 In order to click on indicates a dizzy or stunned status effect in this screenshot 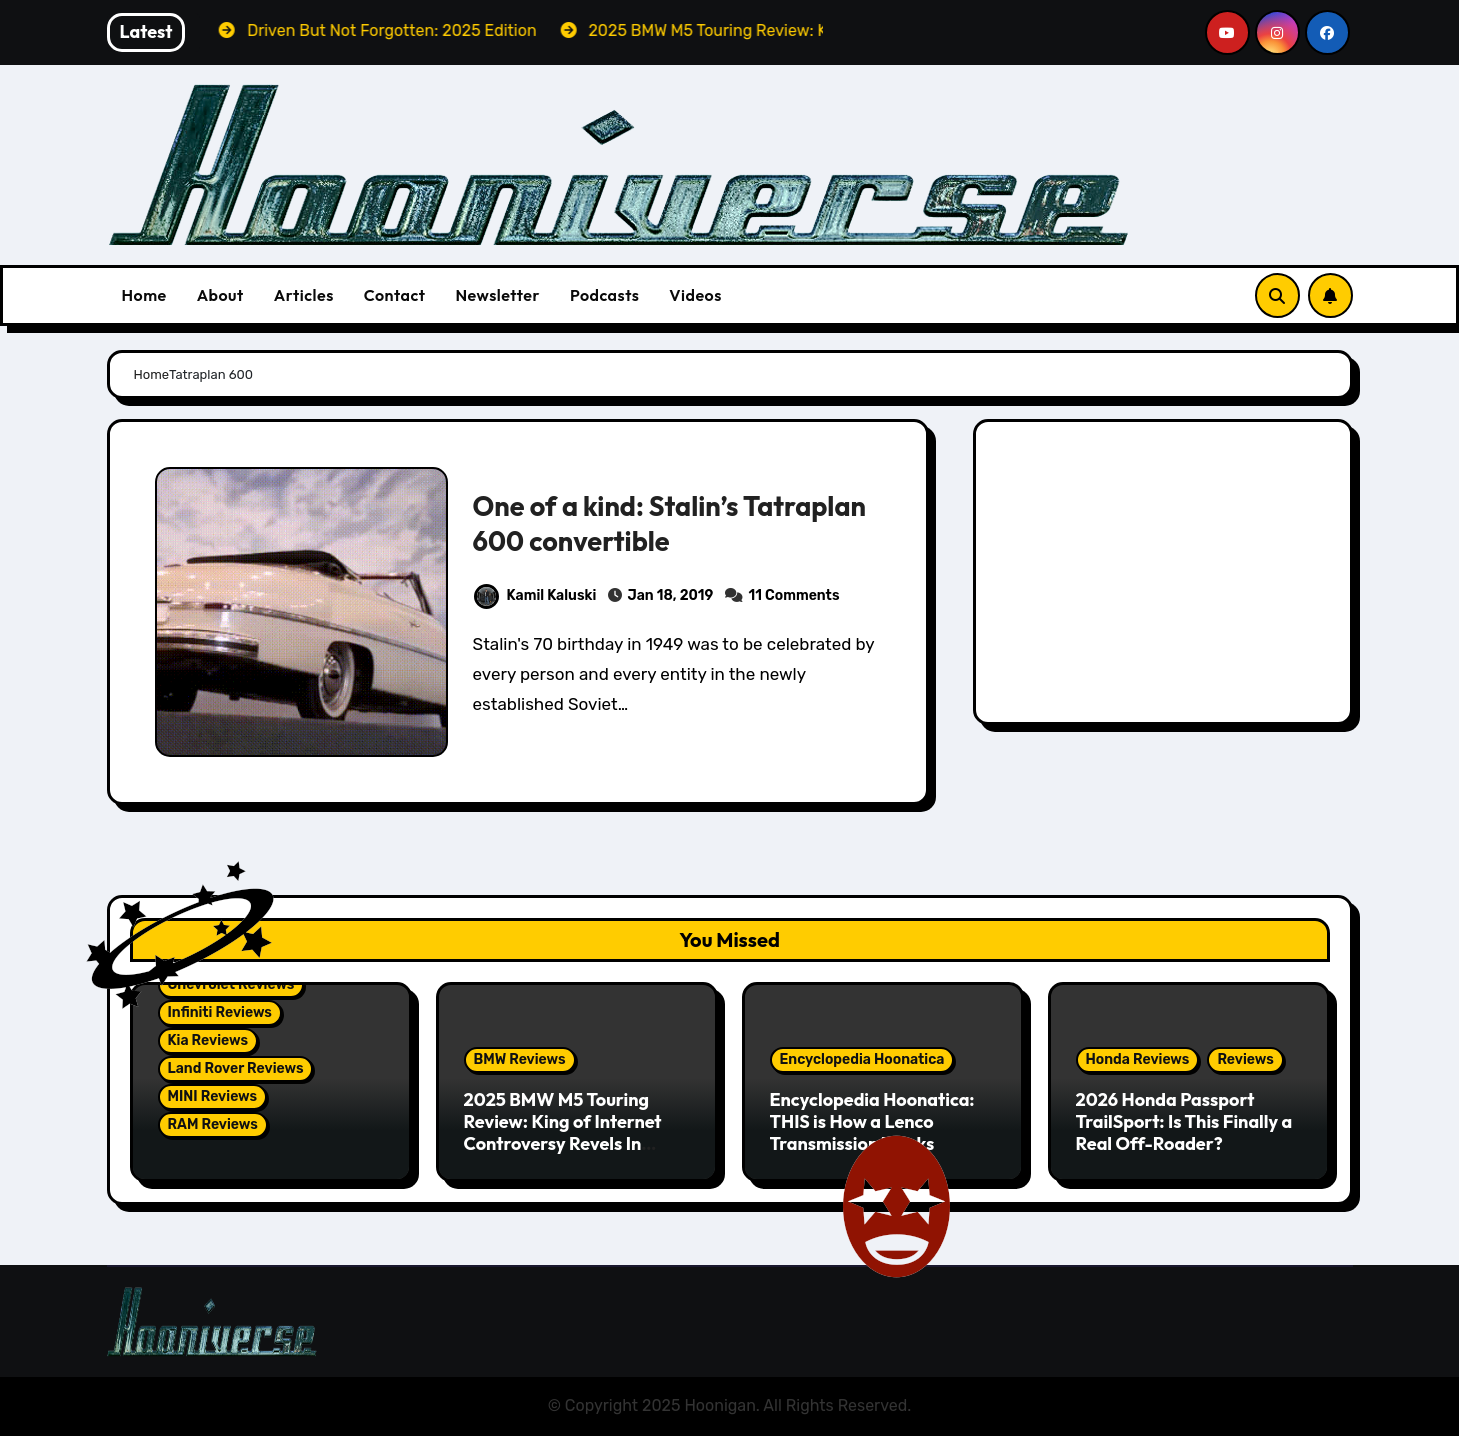, I will do `click(180, 935)`.